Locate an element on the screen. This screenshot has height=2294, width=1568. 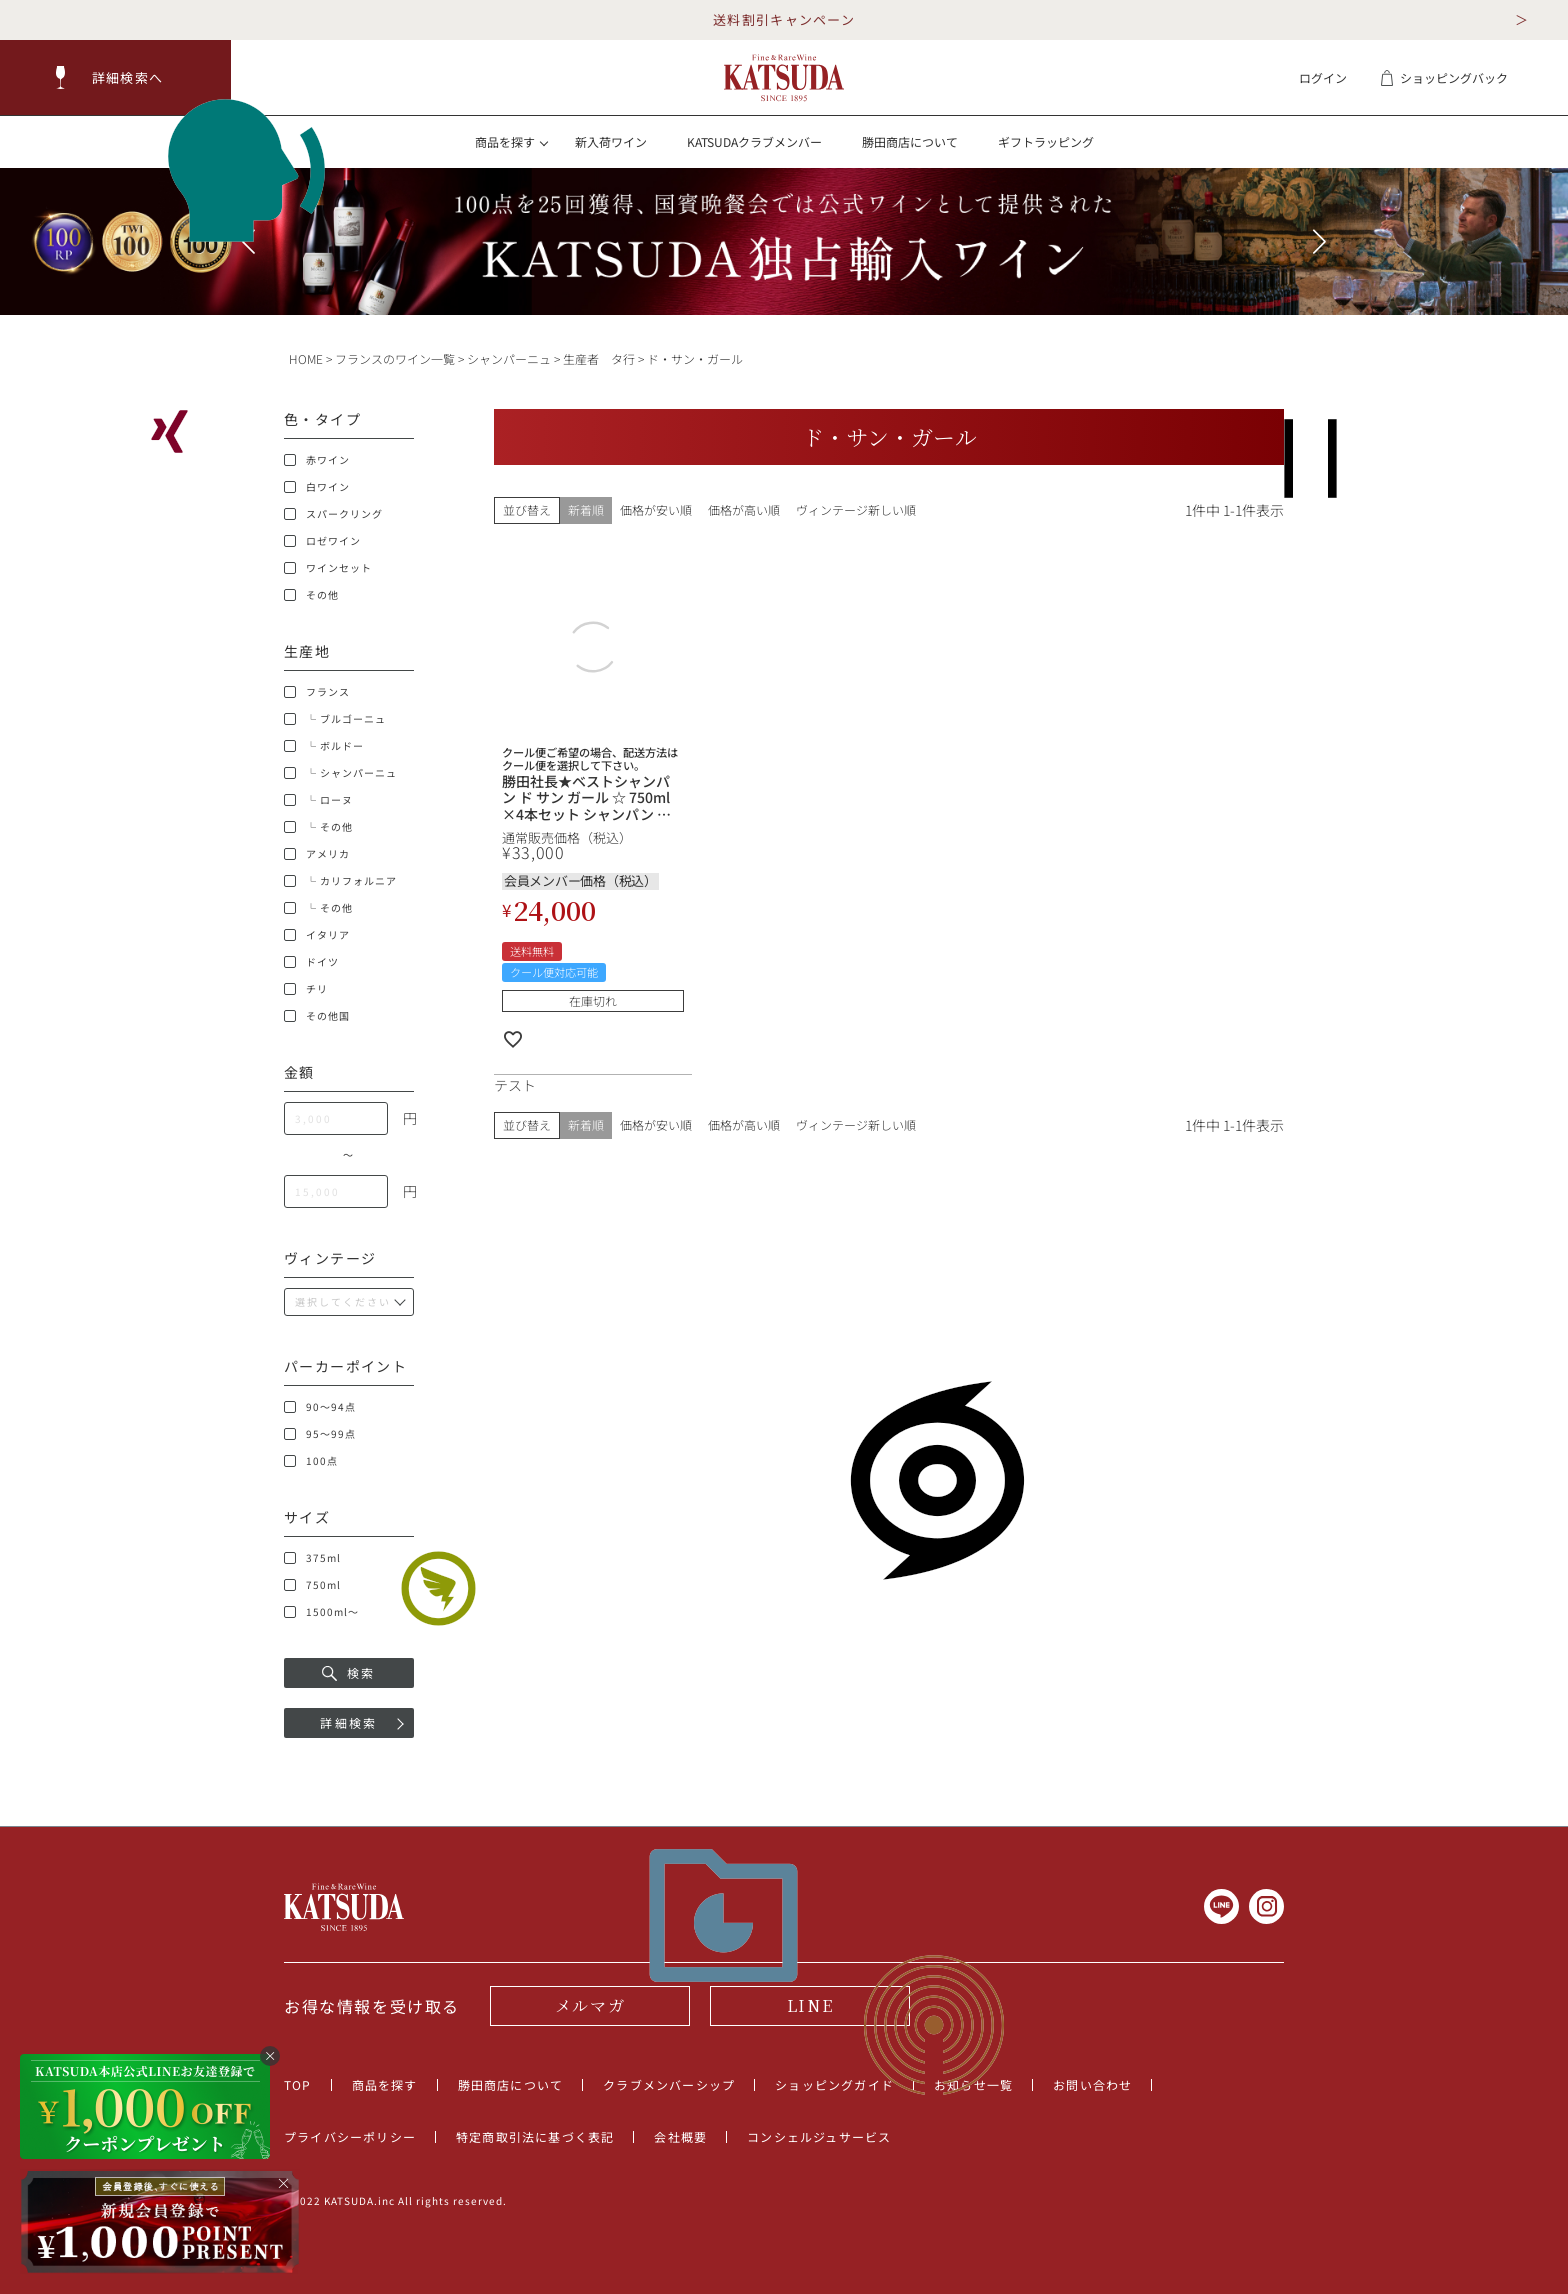
iBeacon bluetooth proximity technology logo is located at coordinates (934, 2025).